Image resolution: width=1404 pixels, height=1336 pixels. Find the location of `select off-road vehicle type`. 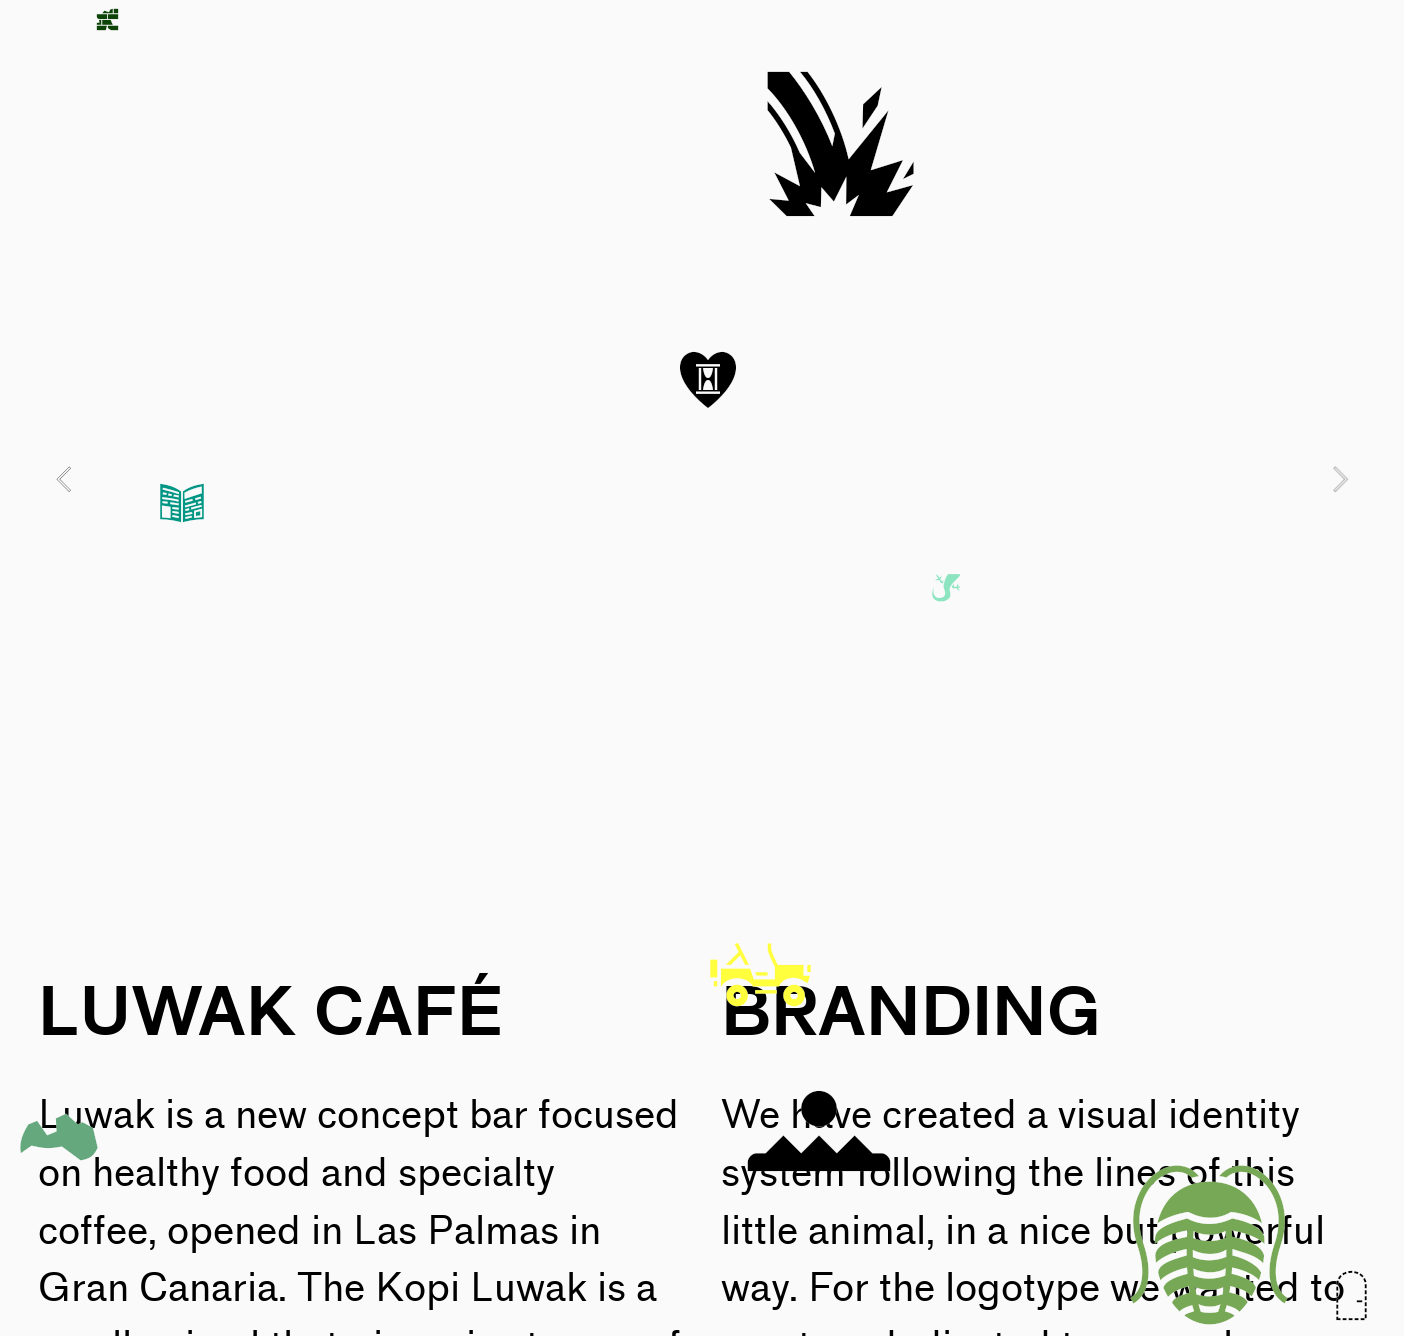

select off-road vehicle type is located at coordinates (760, 974).